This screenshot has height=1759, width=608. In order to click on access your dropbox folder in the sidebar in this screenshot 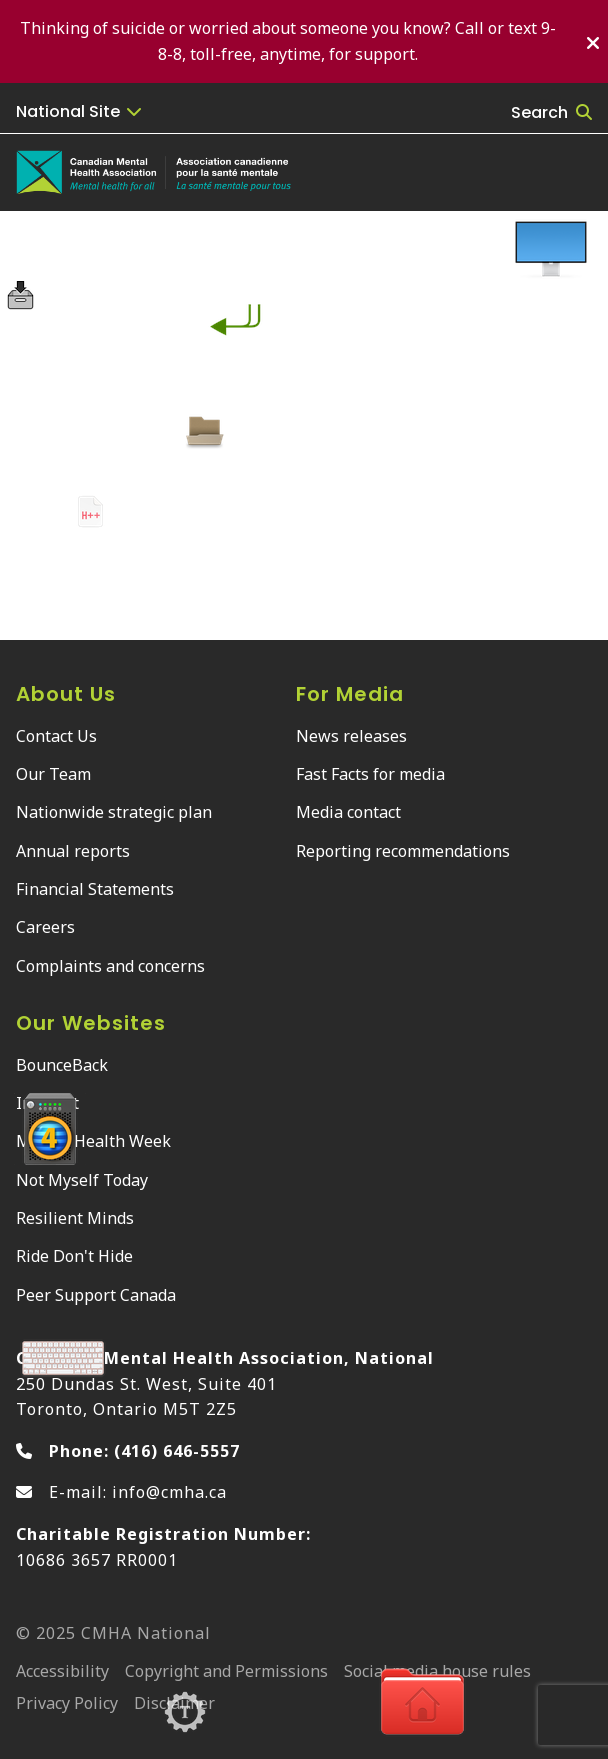, I will do `click(20, 295)`.